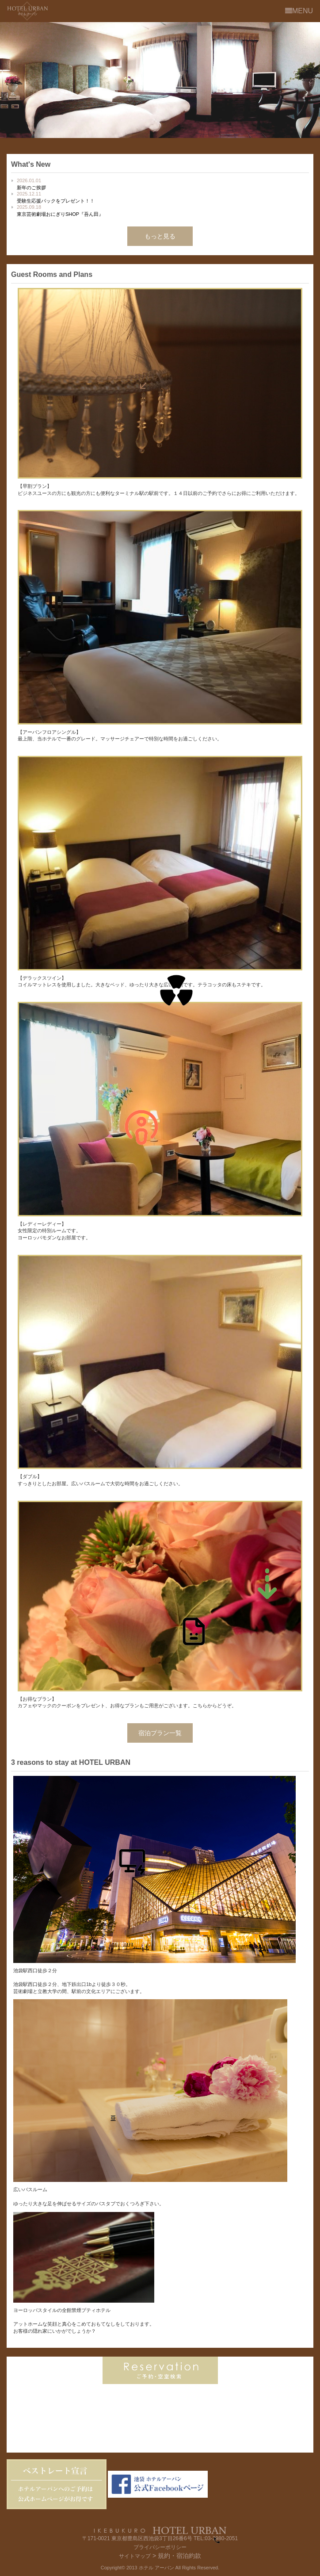  Describe the element at coordinates (143, 386) in the screenshot. I see `navigate to the bottom-left or previous section` at that location.